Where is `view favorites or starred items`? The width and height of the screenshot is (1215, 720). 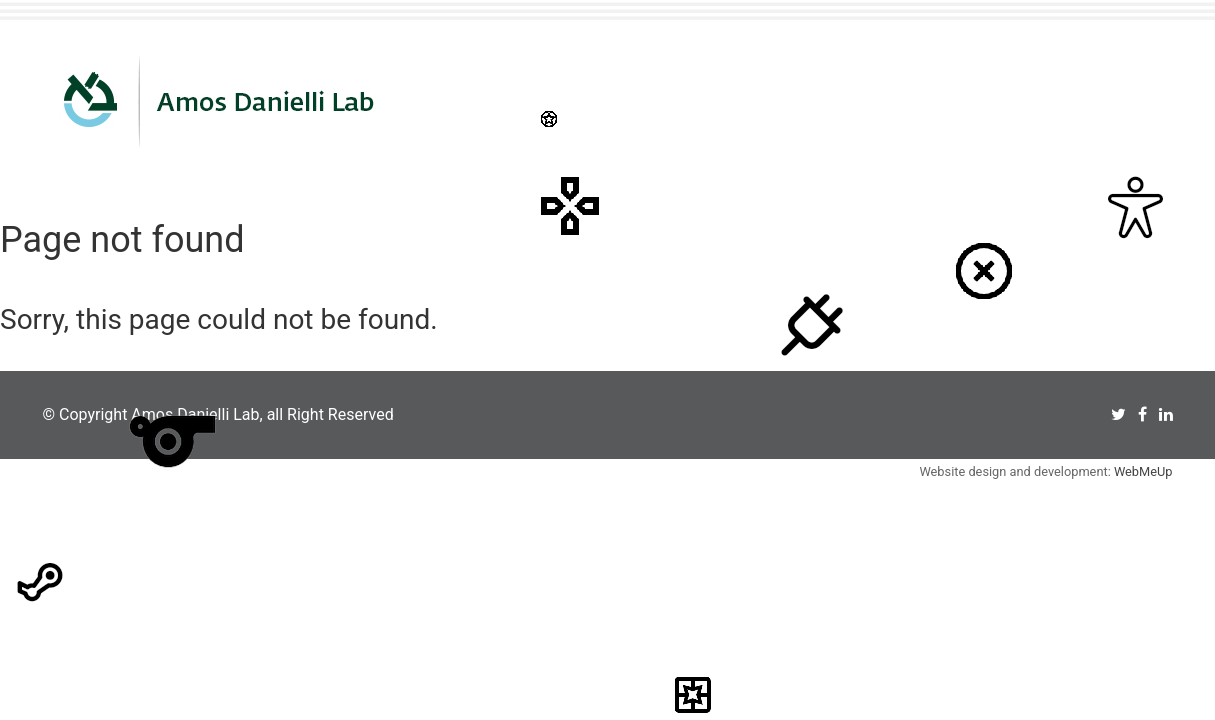
view favorites or starred items is located at coordinates (549, 119).